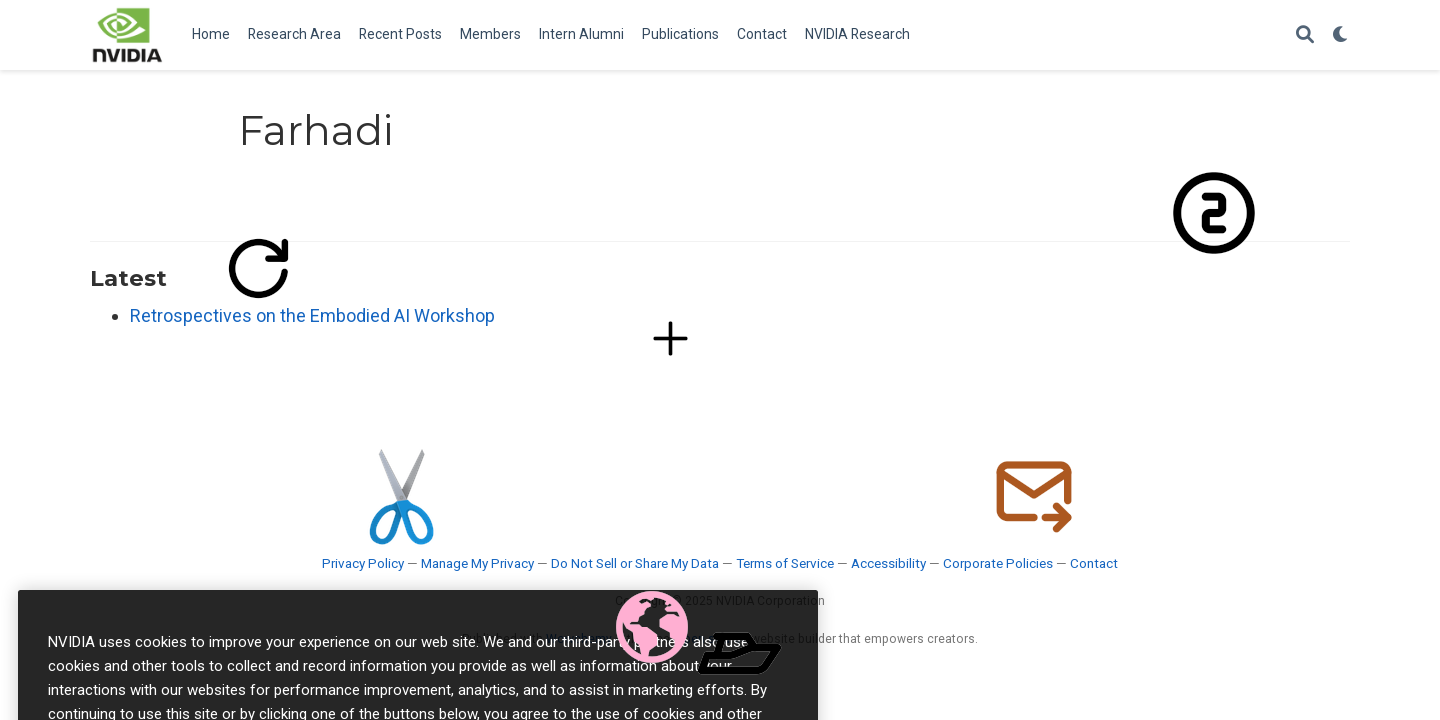 Image resolution: width=1440 pixels, height=720 pixels. Describe the element at coordinates (402, 496) in the screenshot. I see `cut selected content to clipboard` at that location.